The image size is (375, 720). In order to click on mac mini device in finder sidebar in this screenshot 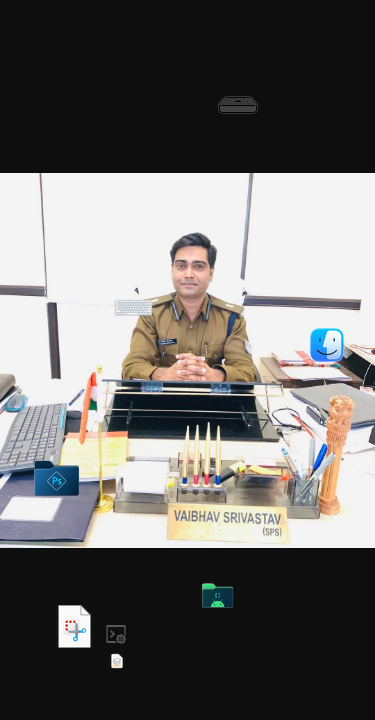, I will do `click(238, 105)`.